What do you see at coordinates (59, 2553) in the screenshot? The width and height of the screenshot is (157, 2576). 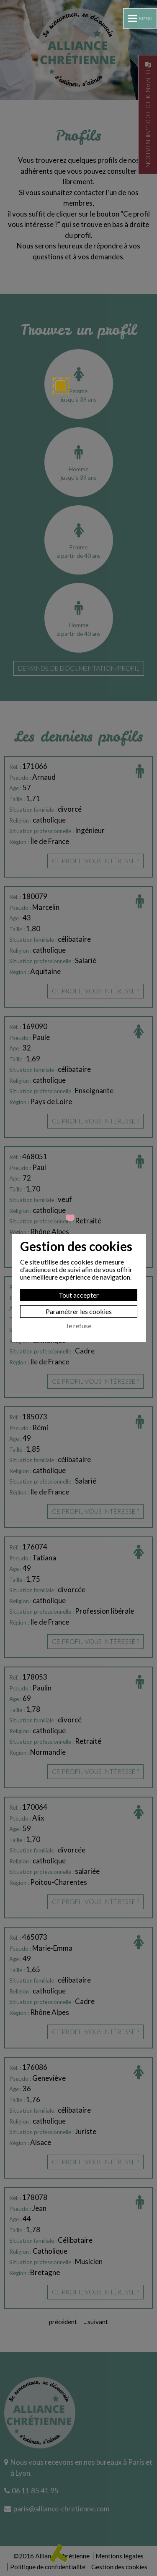 I see `trapeze app or service branding` at bounding box center [59, 2553].